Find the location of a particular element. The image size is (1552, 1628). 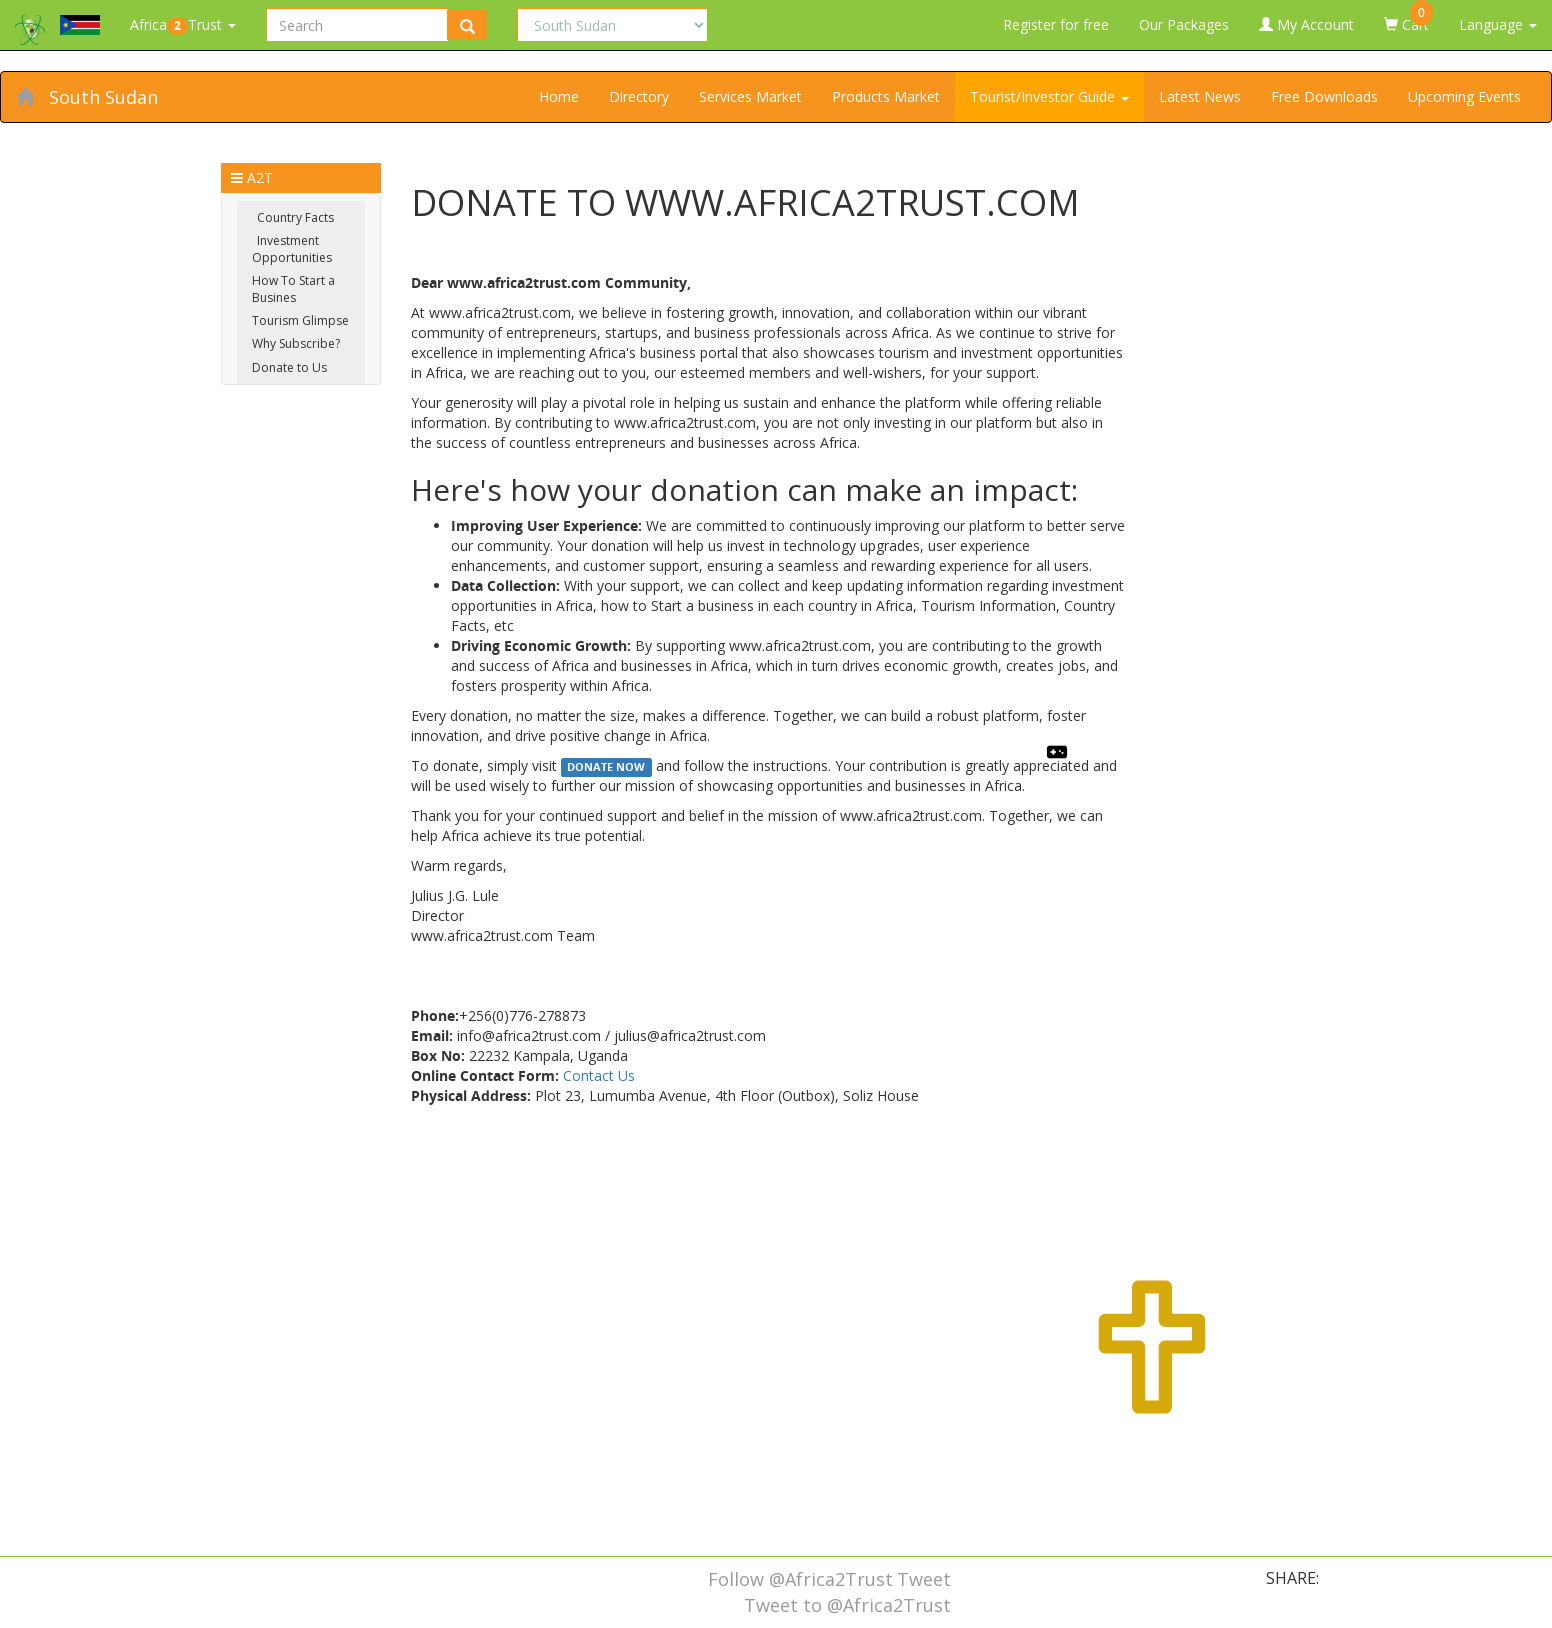

religious or faith-related content is located at coordinates (1152, 1347).